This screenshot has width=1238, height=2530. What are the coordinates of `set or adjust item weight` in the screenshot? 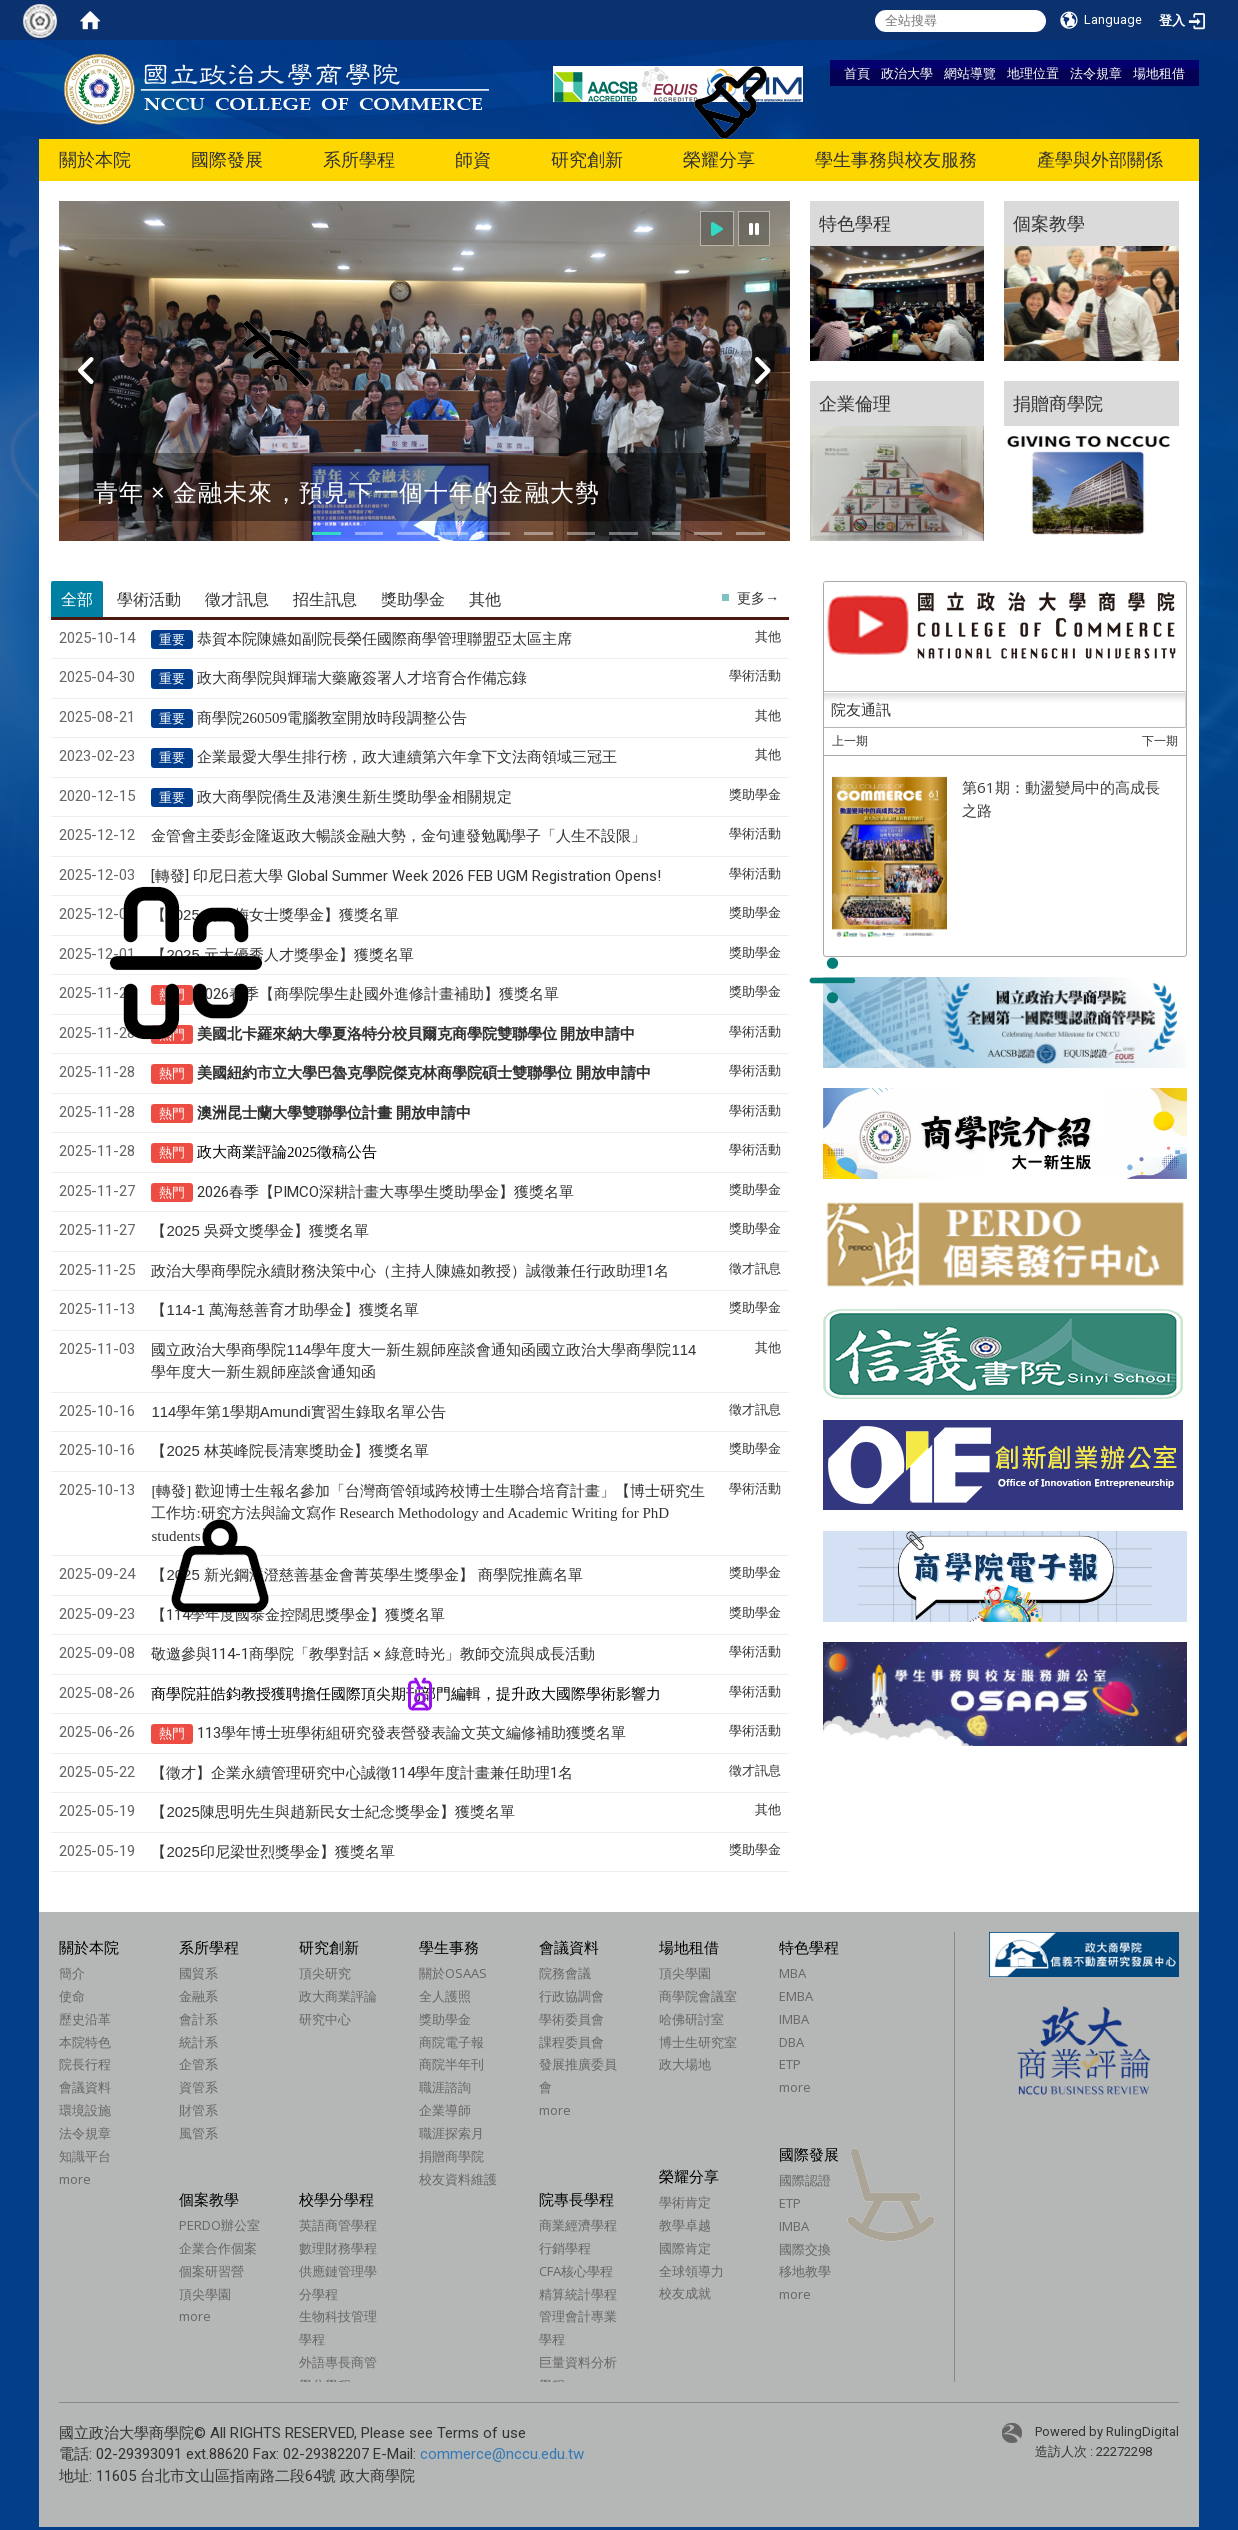 It's located at (220, 1568).